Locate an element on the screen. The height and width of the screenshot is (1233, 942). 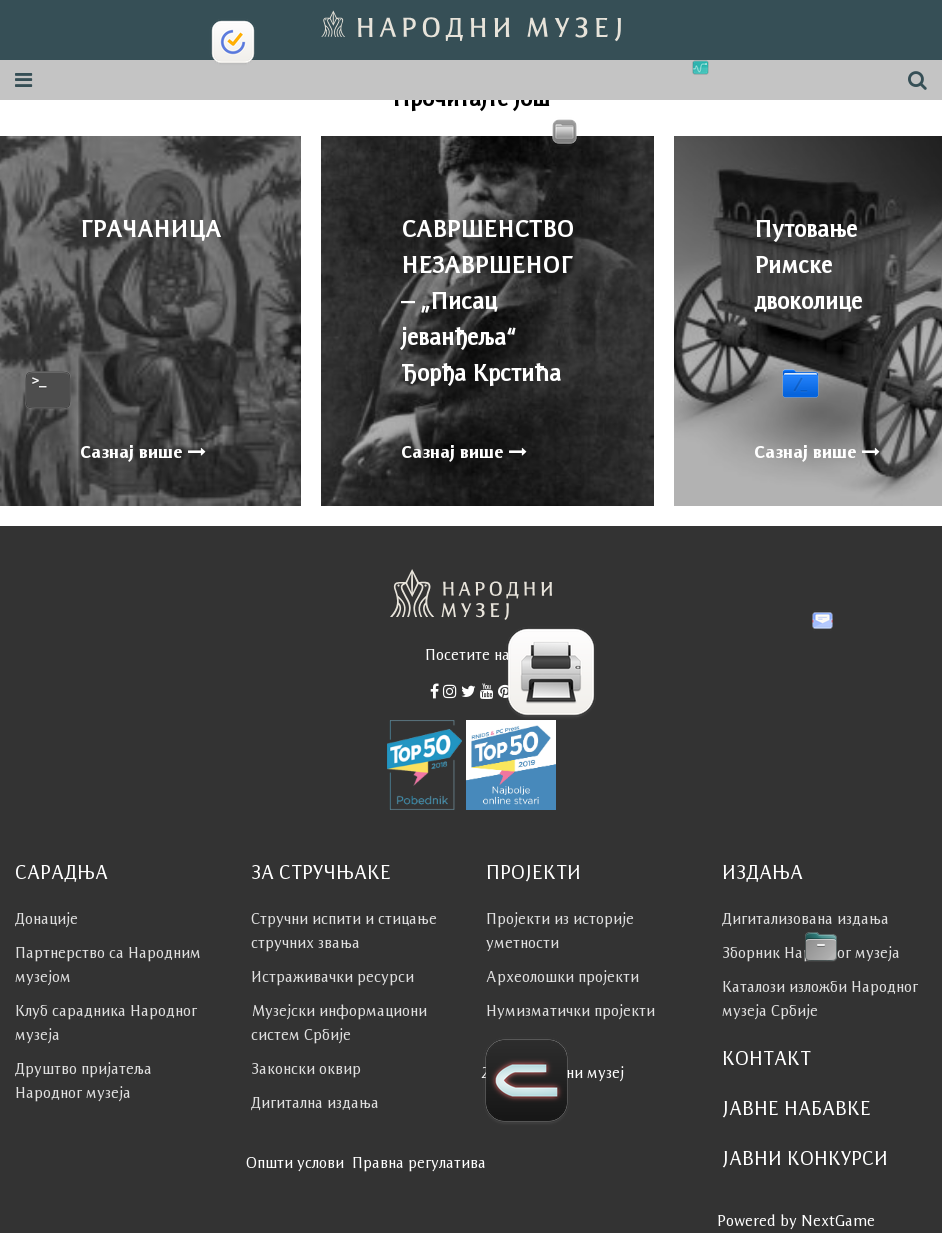
open the file manager is located at coordinates (821, 946).